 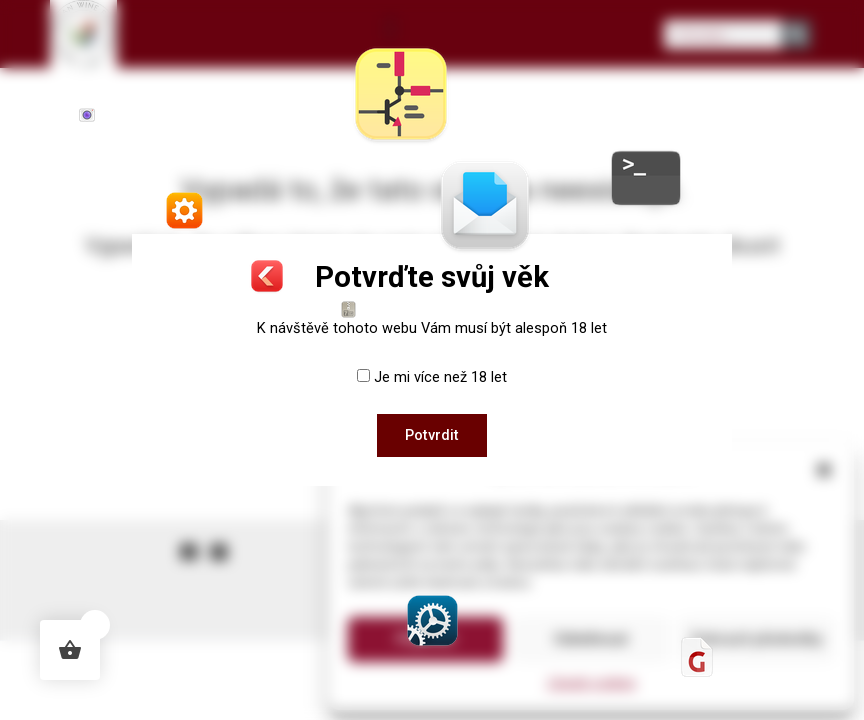 What do you see at coordinates (432, 620) in the screenshot?
I see `open Steam client settings` at bounding box center [432, 620].